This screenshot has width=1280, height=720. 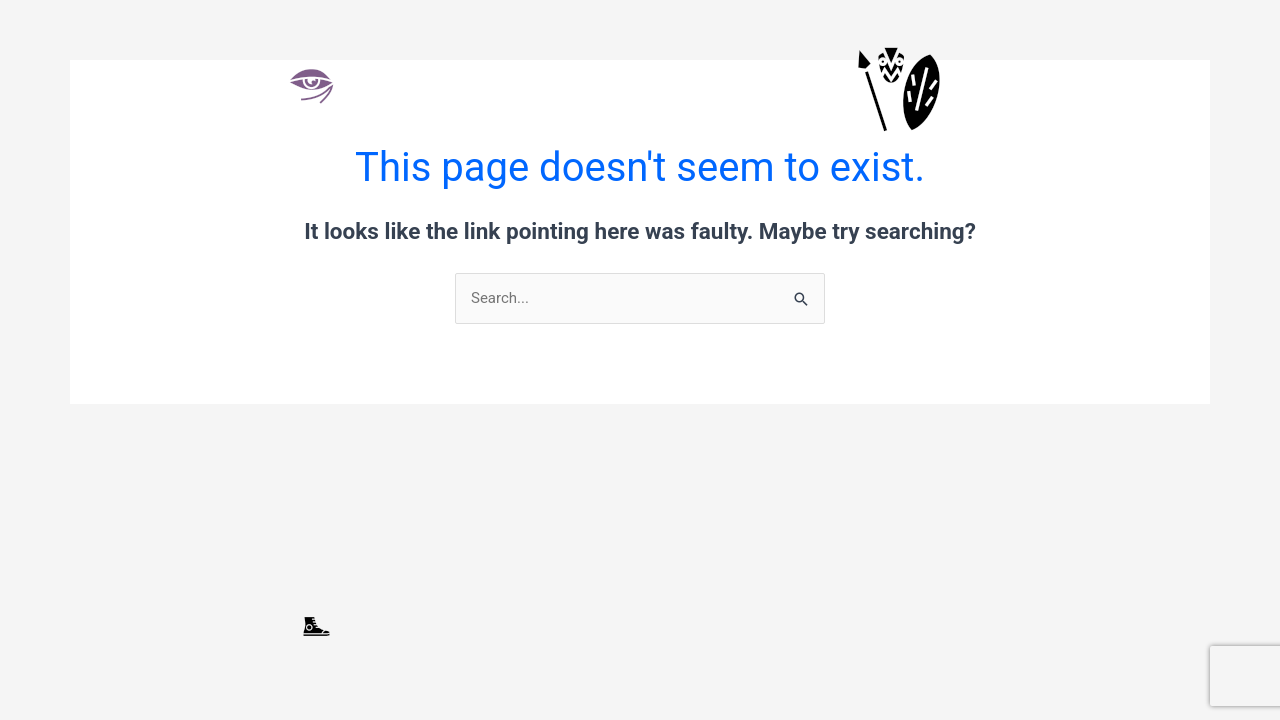 What do you see at coordinates (311, 81) in the screenshot?
I see `indicates eye strain or fatigue warning` at bounding box center [311, 81].